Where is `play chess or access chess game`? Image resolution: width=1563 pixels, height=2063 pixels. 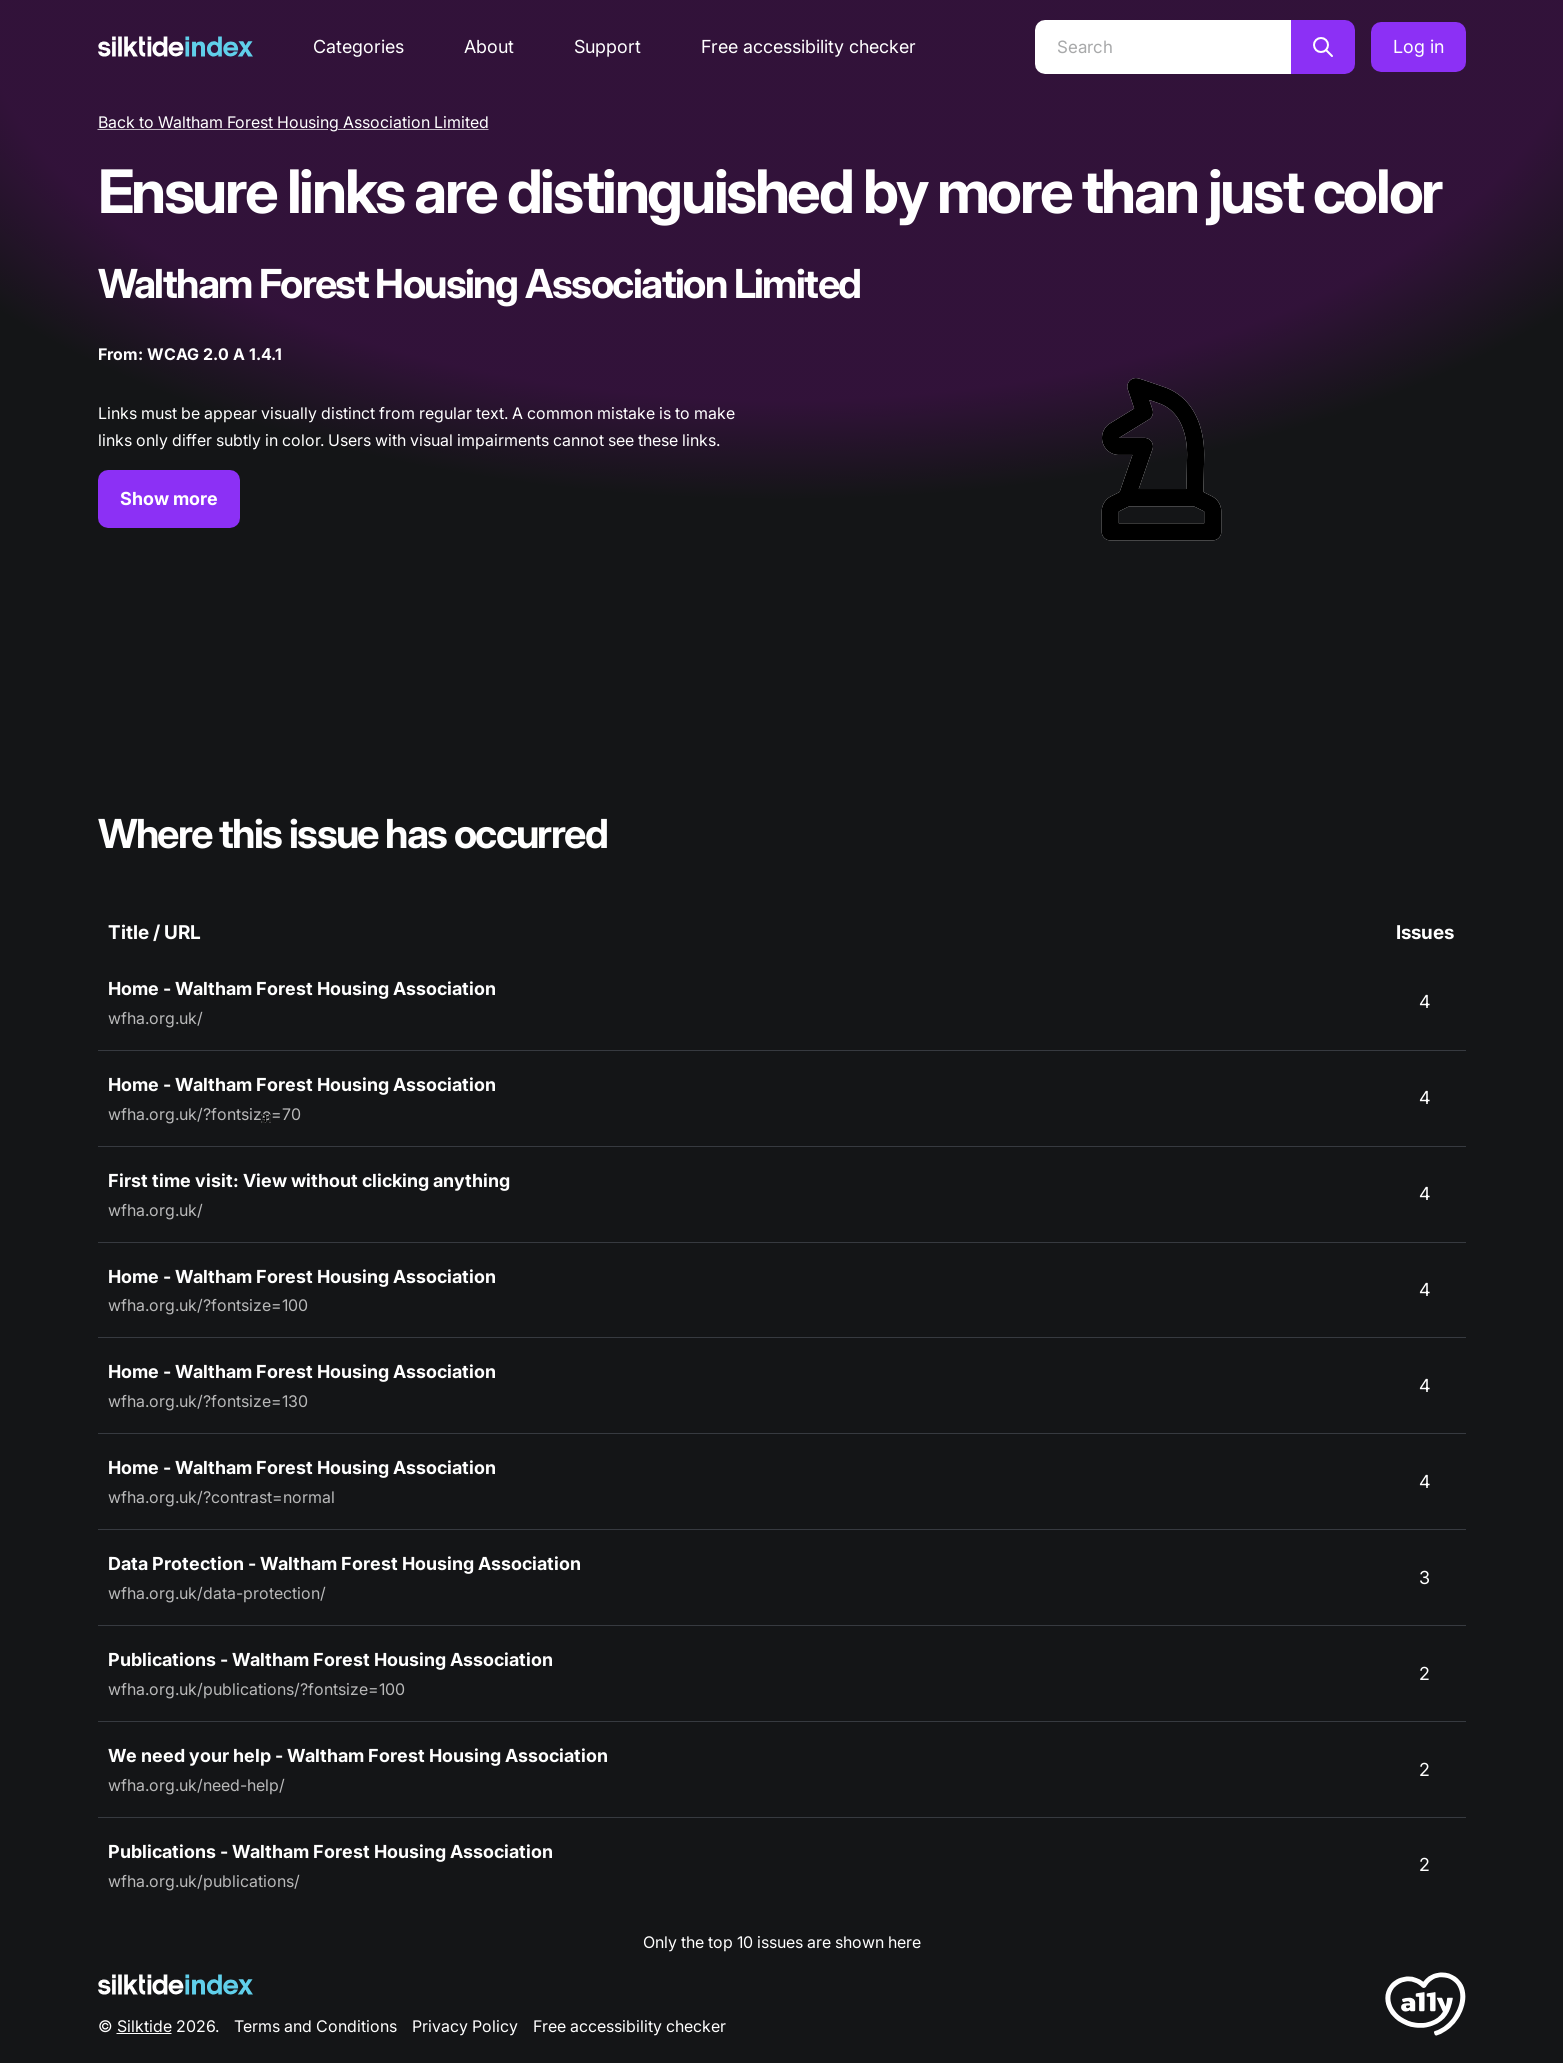 play chess or access chess game is located at coordinates (1161, 463).